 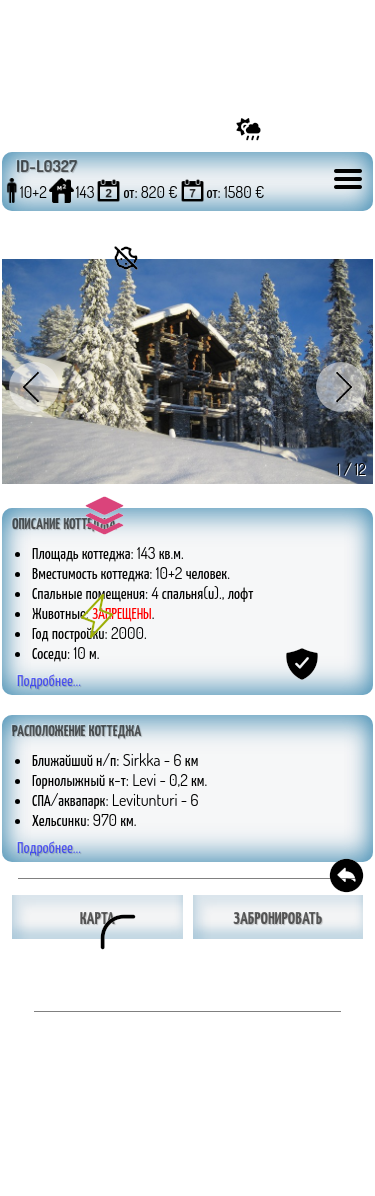 I want to click on undo the last action, so click(x=346, y=875).